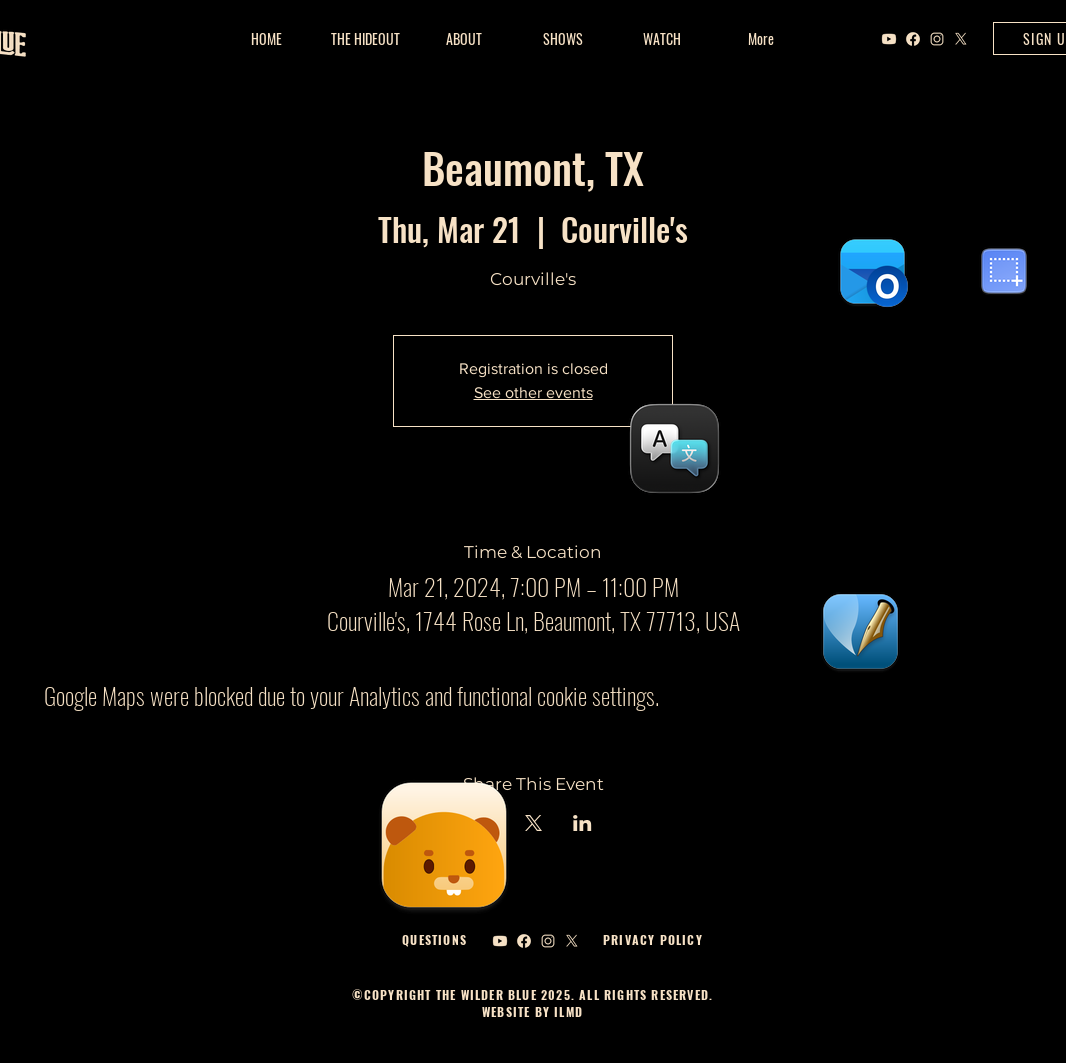 The width and height of the screenshot is (1066, 1063). What do you see at coordinates (872, 271) in the screenshot?
I see `open microsoft outlook email app` at bounding box center [872, 271].